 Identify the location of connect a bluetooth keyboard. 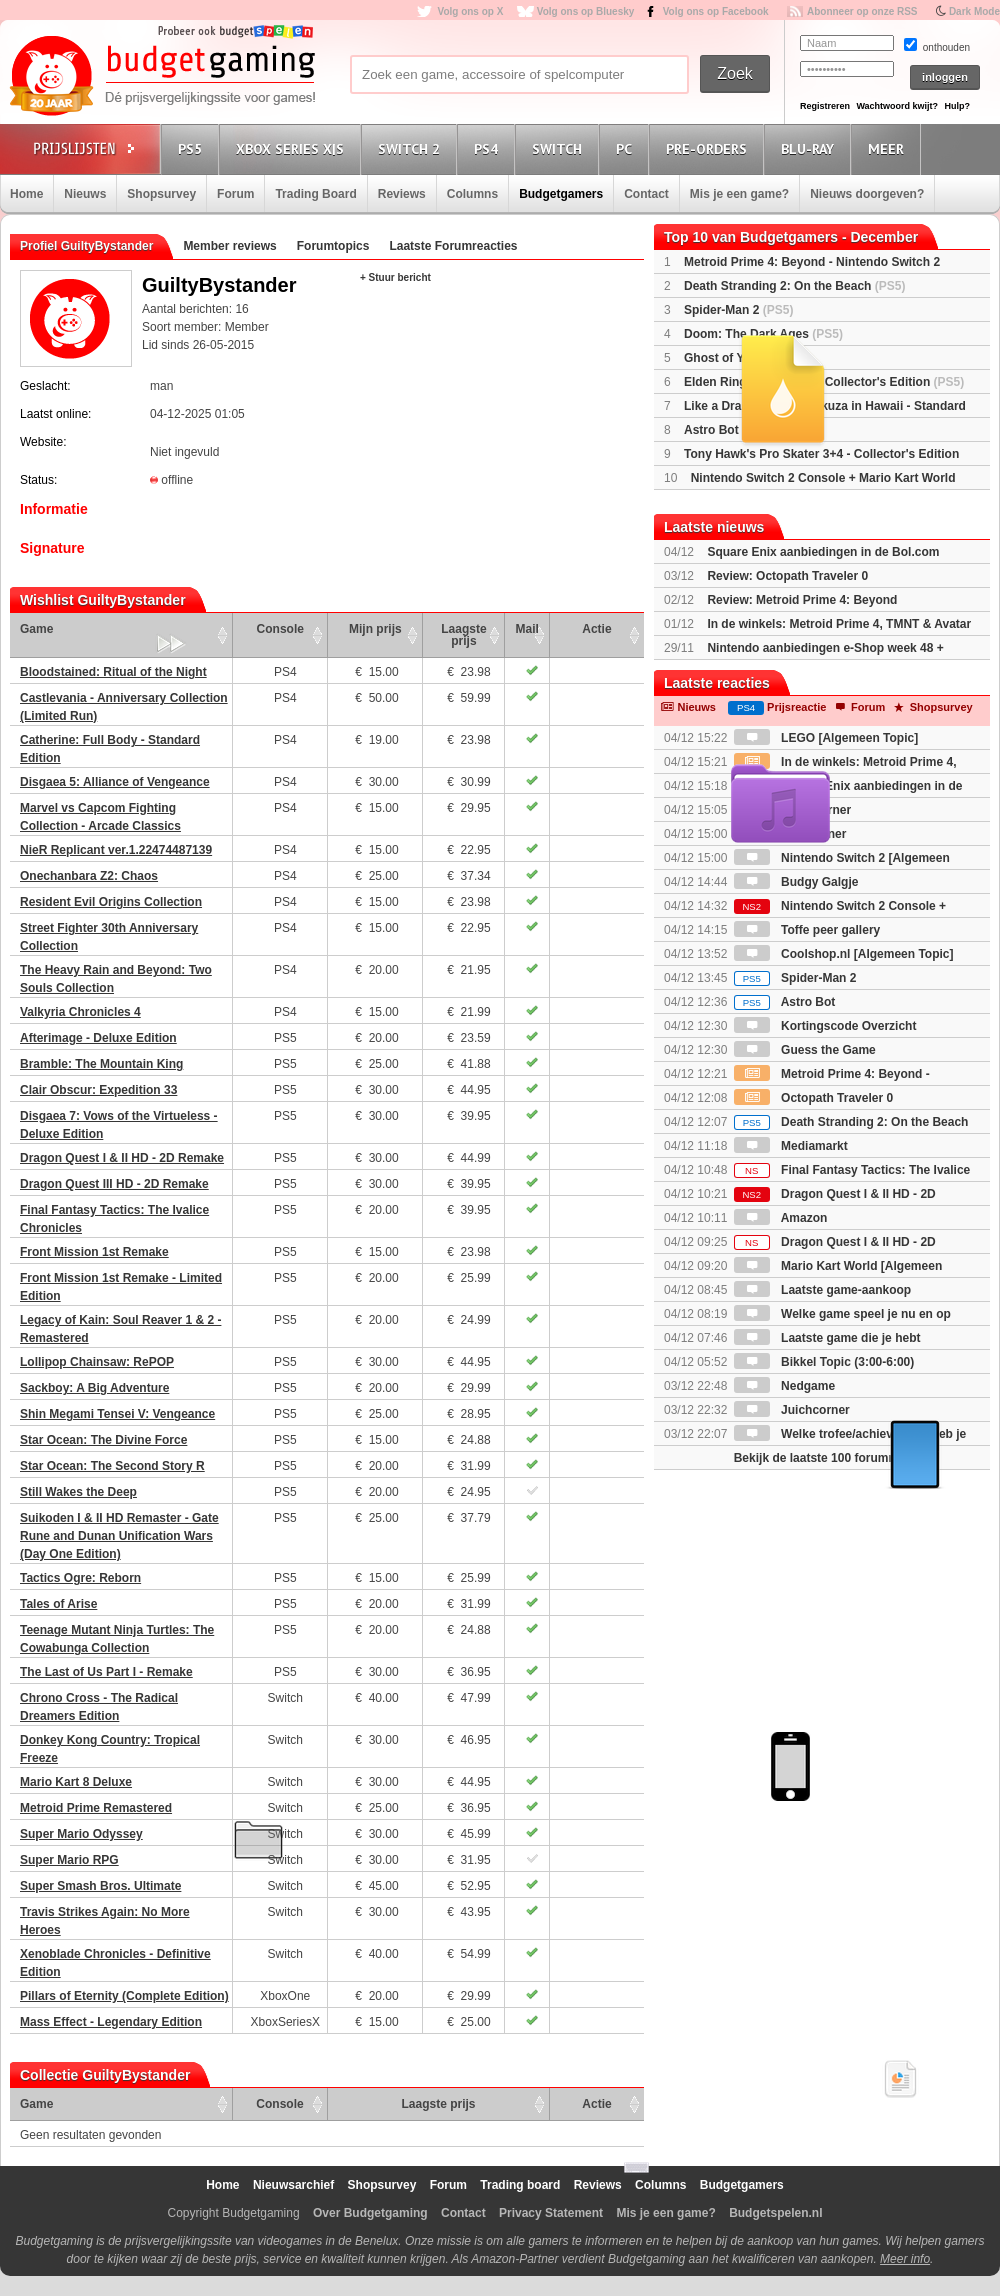
(636, 2167).